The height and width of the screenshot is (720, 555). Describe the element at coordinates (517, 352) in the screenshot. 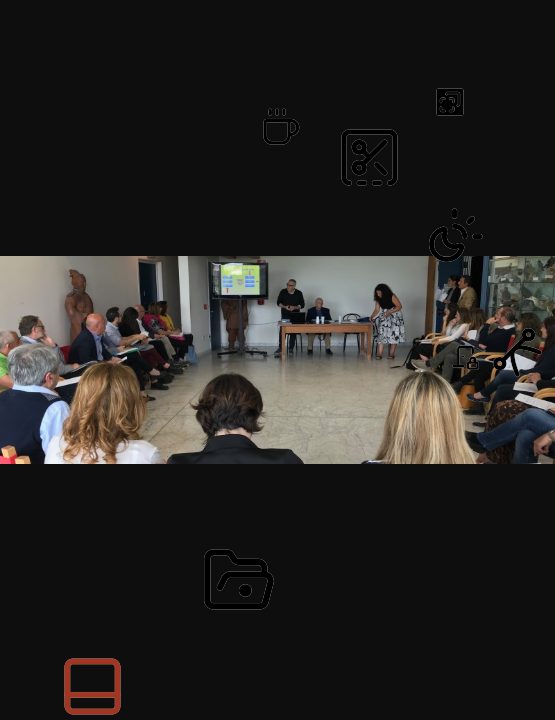

I see `access tangent or derivative tools in a math application` at that location.